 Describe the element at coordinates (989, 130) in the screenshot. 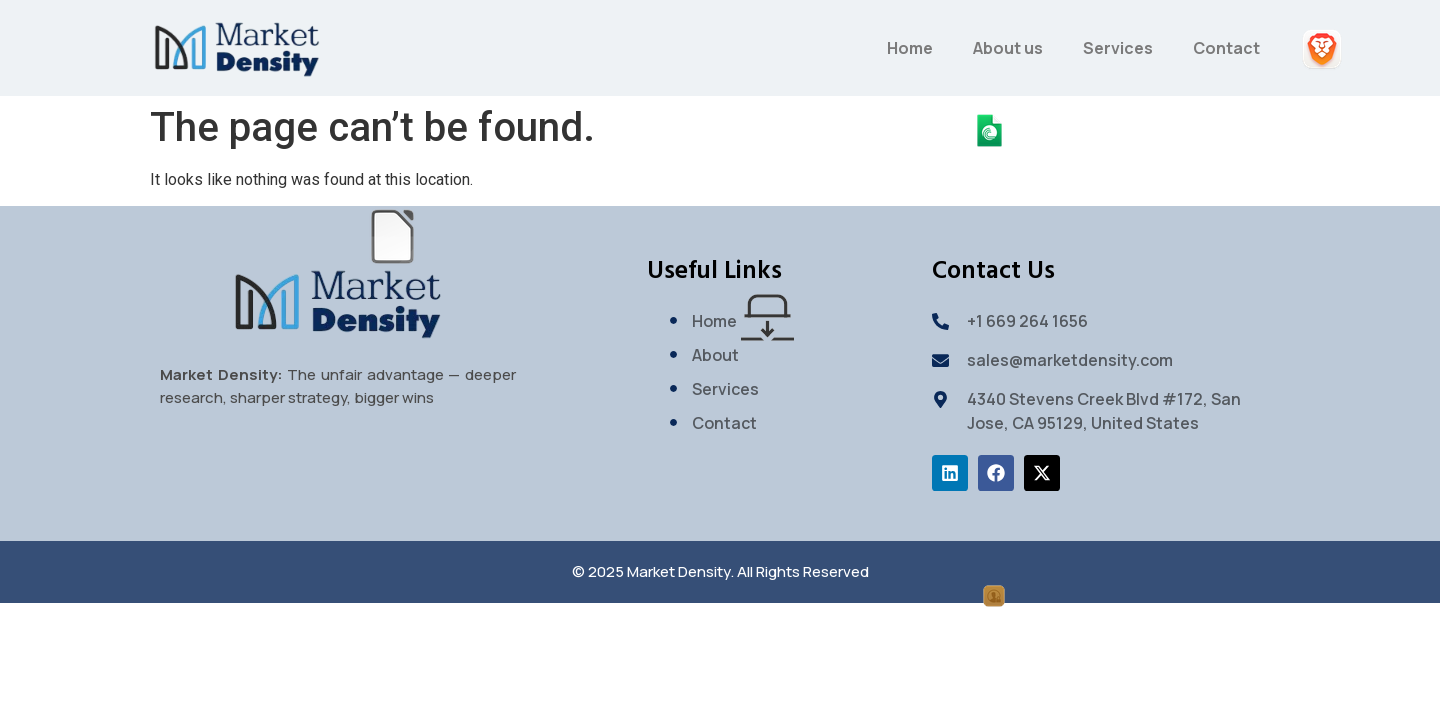

I see `a torrent file ready to open with BitTorrent client` at that location.